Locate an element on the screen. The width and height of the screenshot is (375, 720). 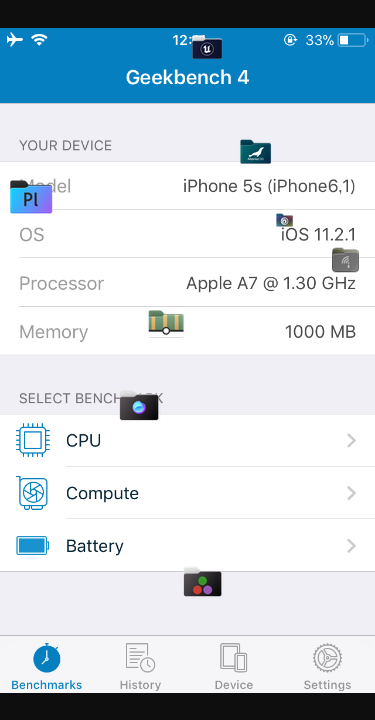
folder containing Unreal Engine project files is located at coordinates (207, 48).